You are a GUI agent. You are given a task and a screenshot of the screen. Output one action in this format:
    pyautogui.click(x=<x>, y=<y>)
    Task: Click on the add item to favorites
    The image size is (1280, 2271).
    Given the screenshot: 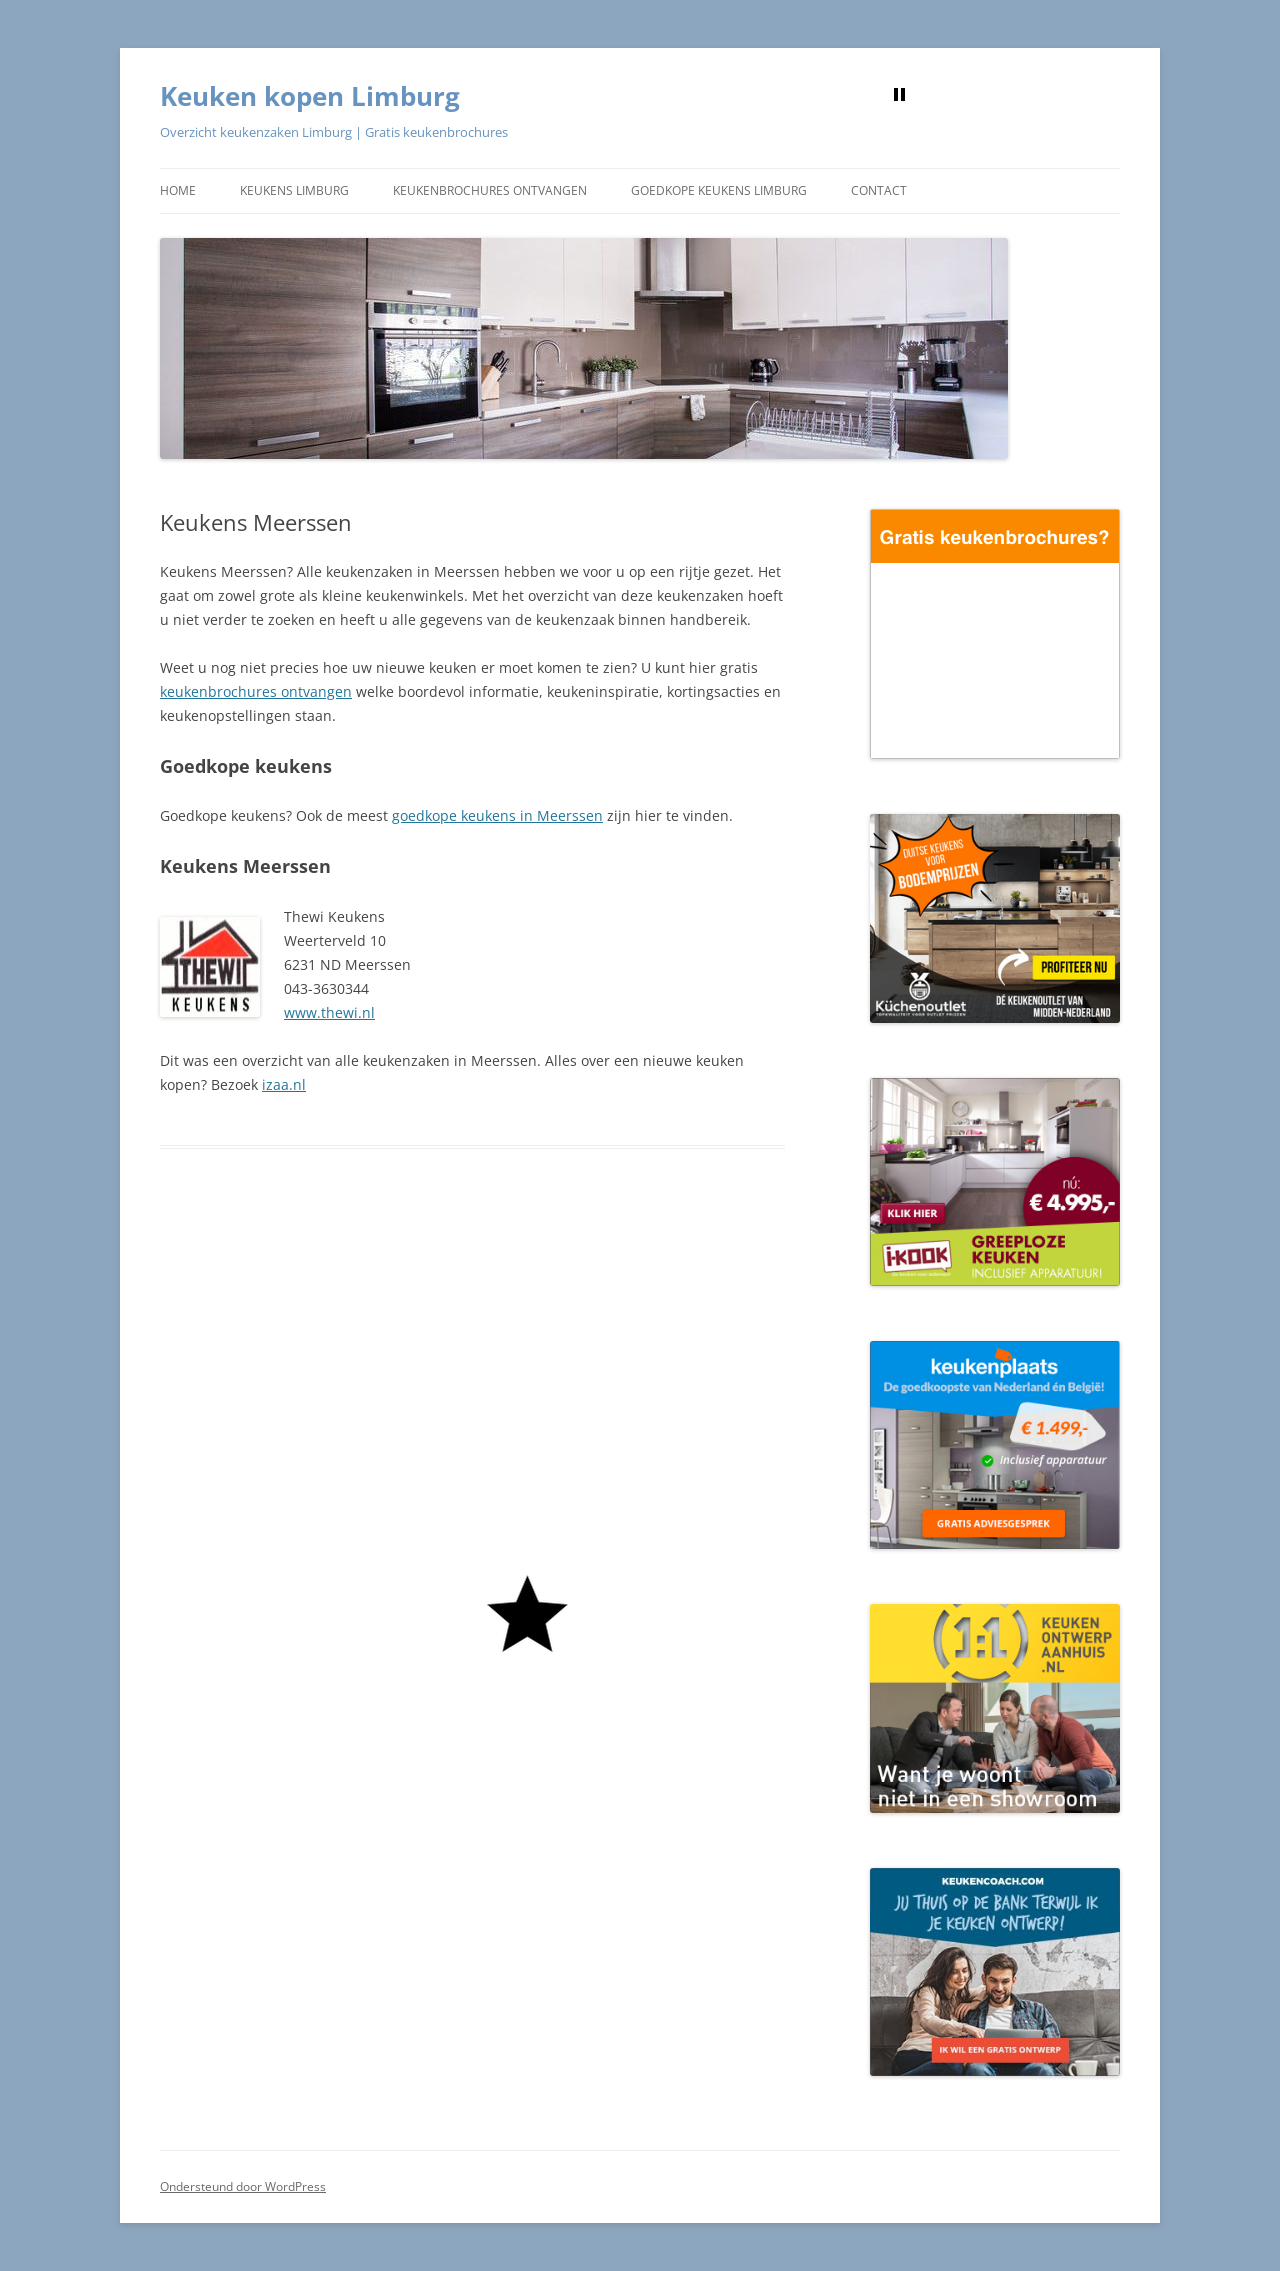 What is the action you would take?
    pyautogui.click(x=527, y=1615)
    